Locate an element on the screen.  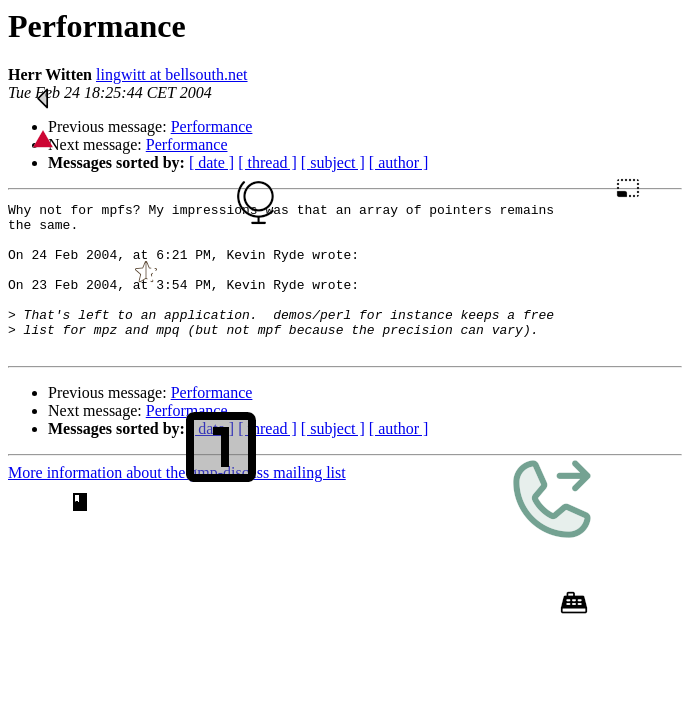
set a function breakpoint in the debugger is located at coordinates (43, 140).